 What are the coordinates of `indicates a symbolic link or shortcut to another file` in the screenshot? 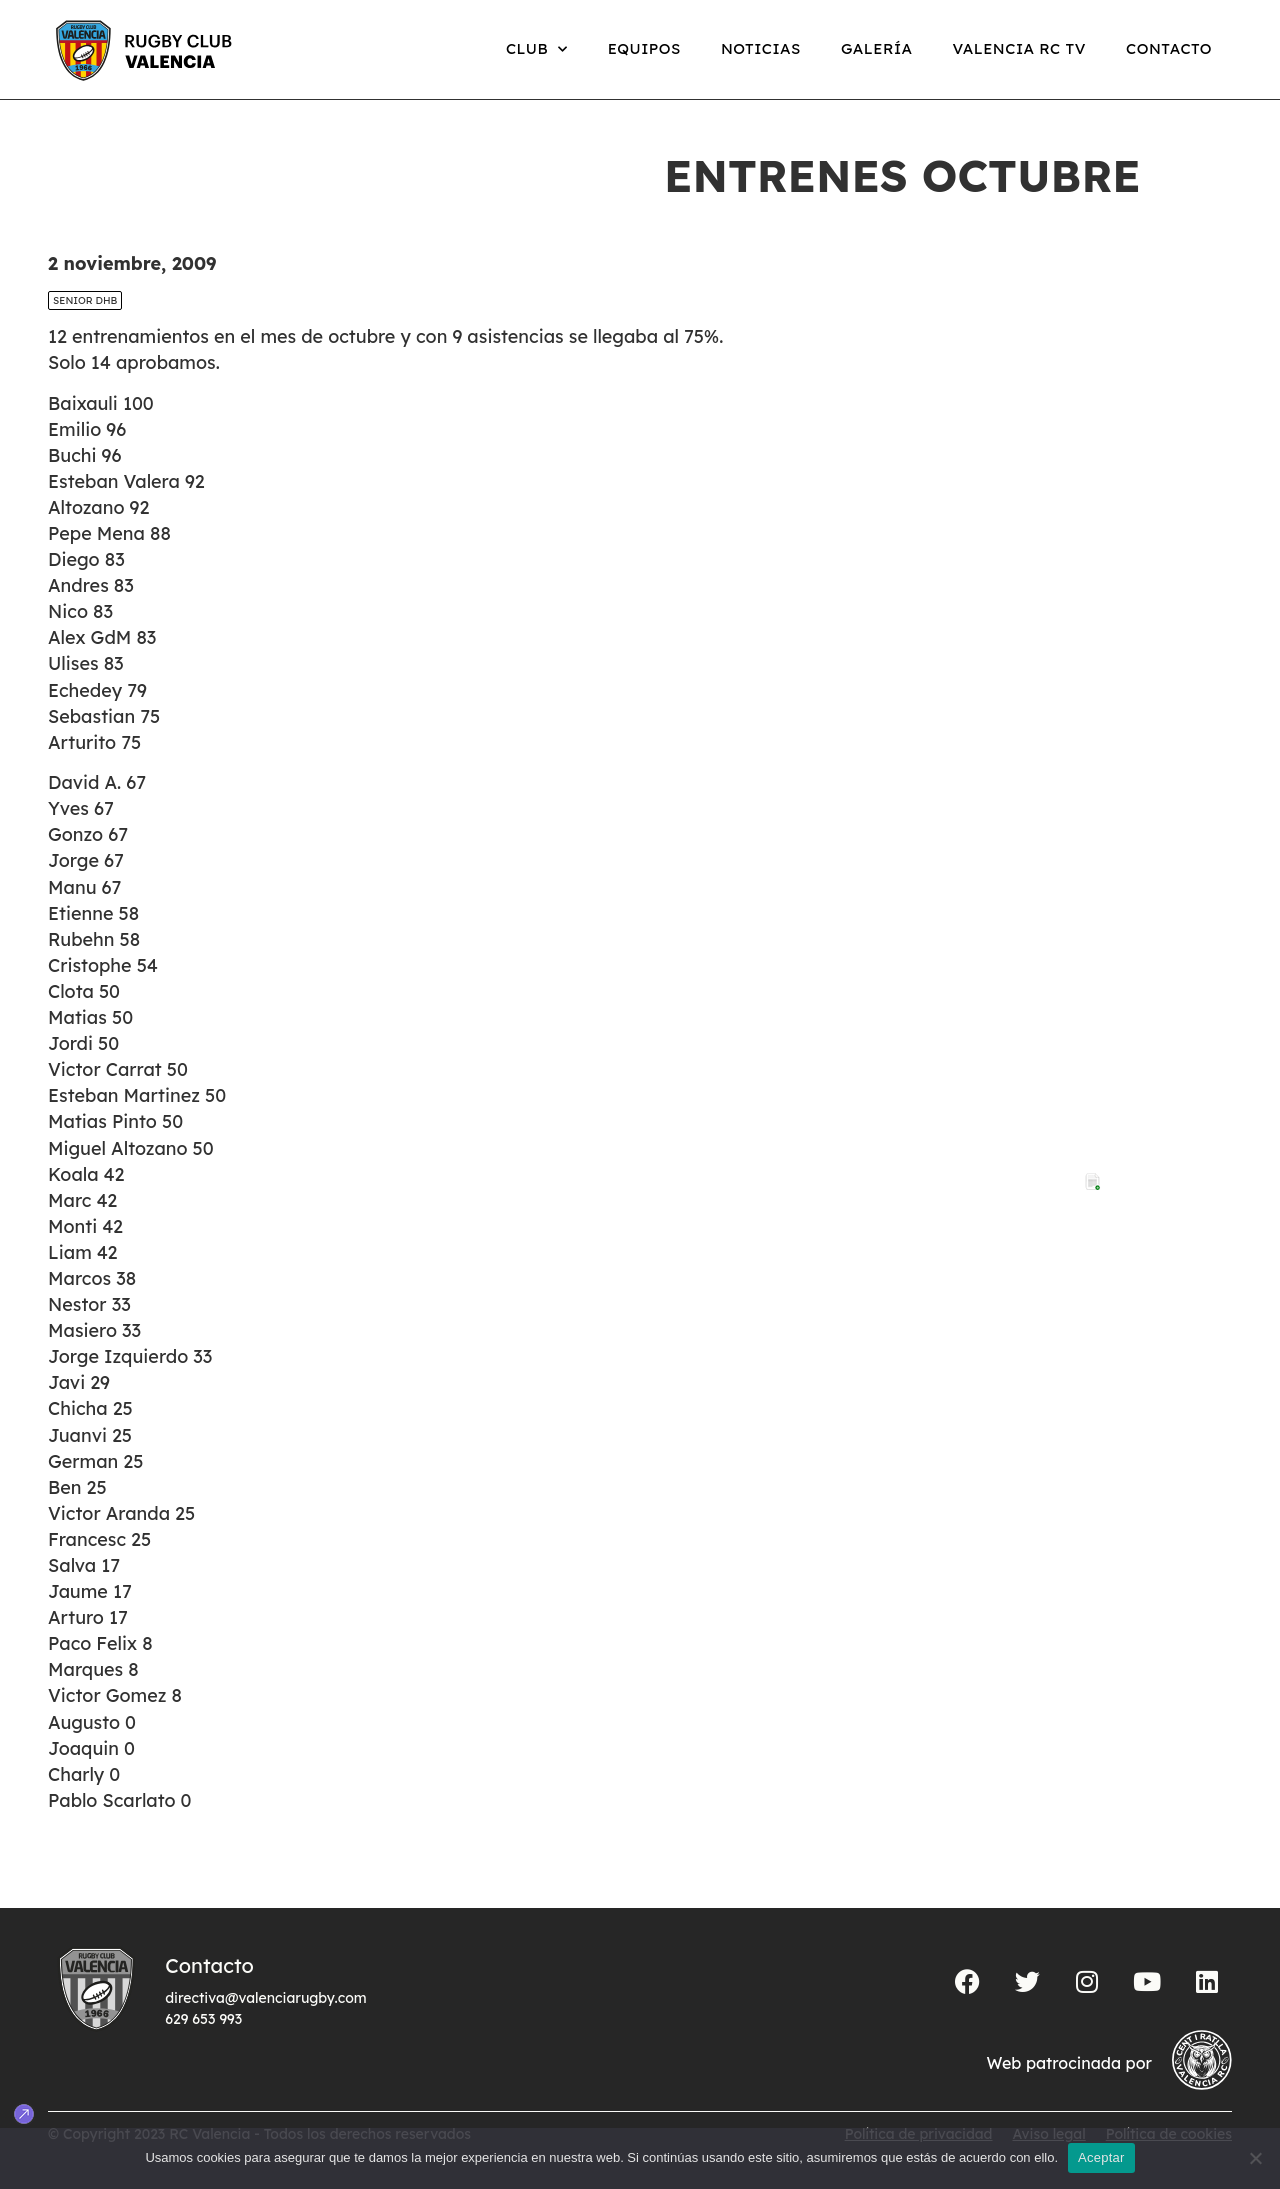 It's located at (24, 2114).